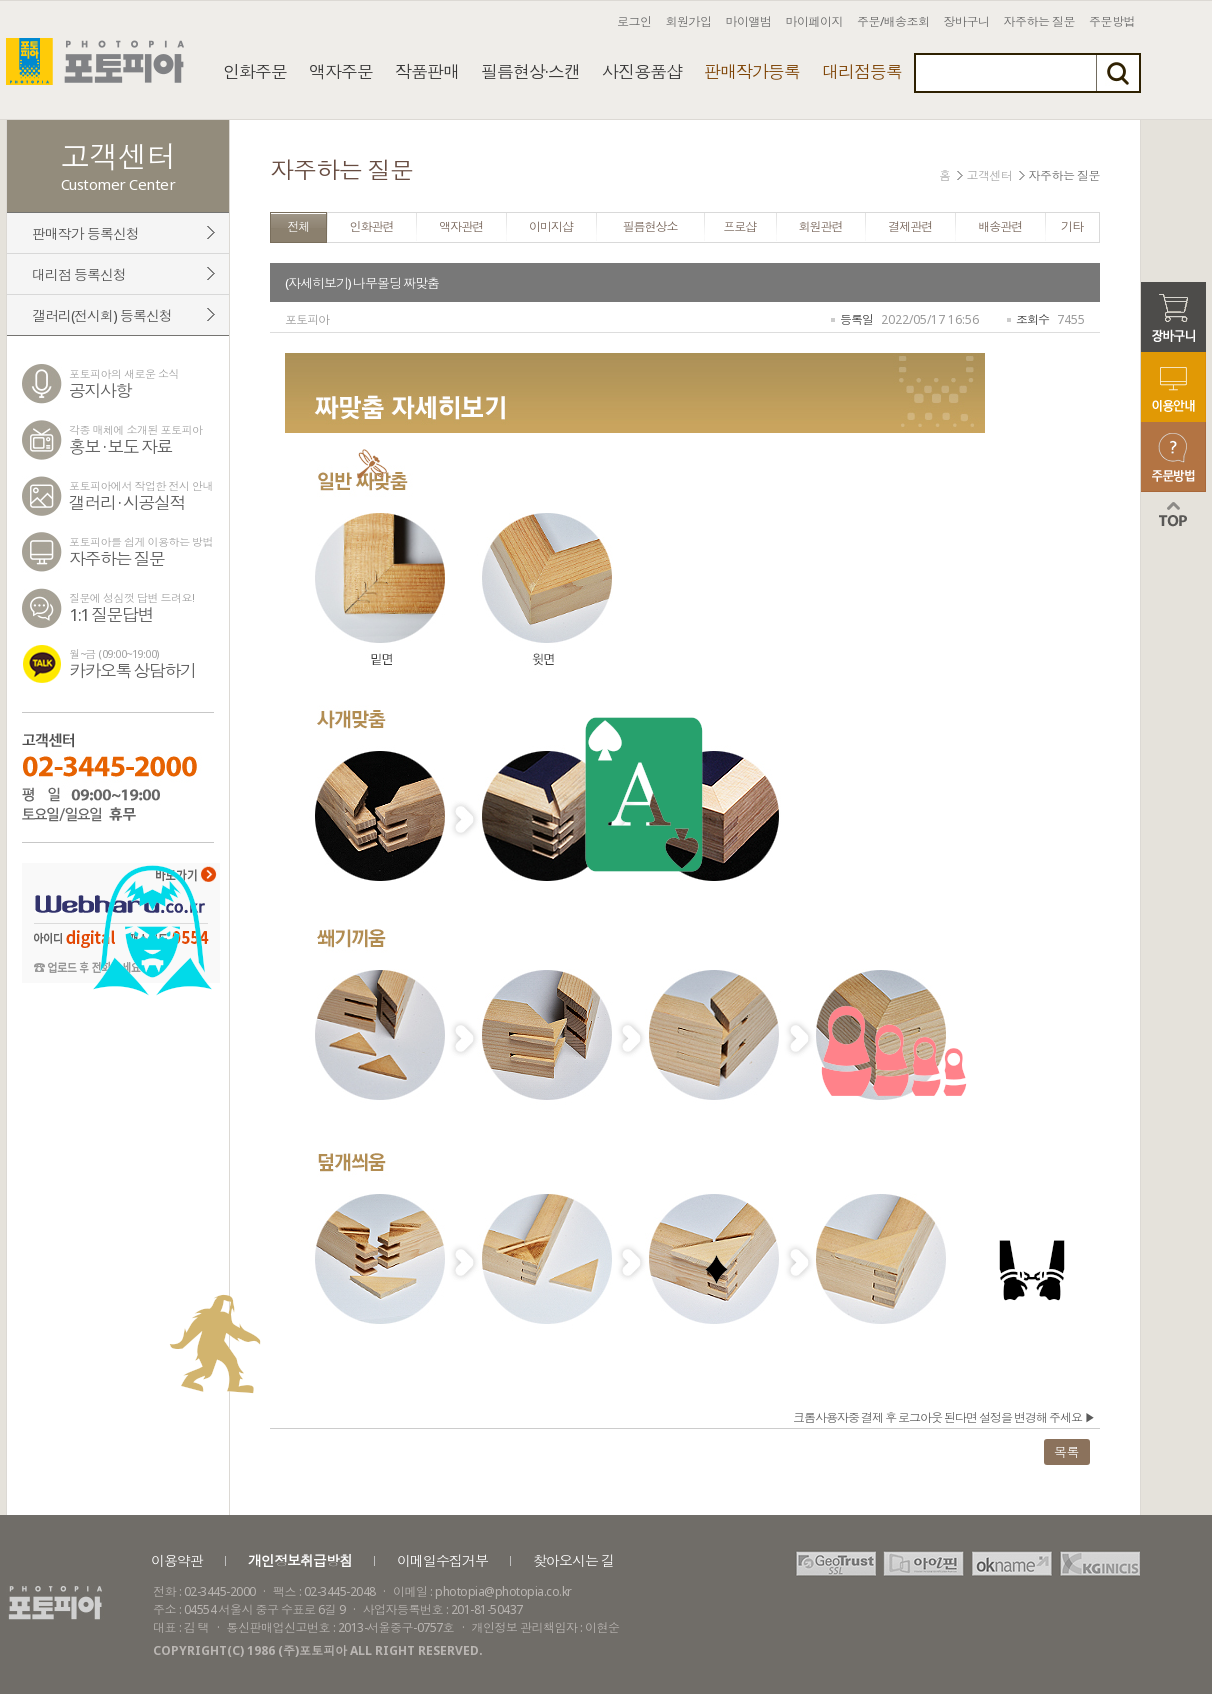 Image resolution: width=1212 pixels, height=1694 pixels. Describe the element at coordinates (643, 794) in the screenshot. I see `access card games or solitaire` at that location.